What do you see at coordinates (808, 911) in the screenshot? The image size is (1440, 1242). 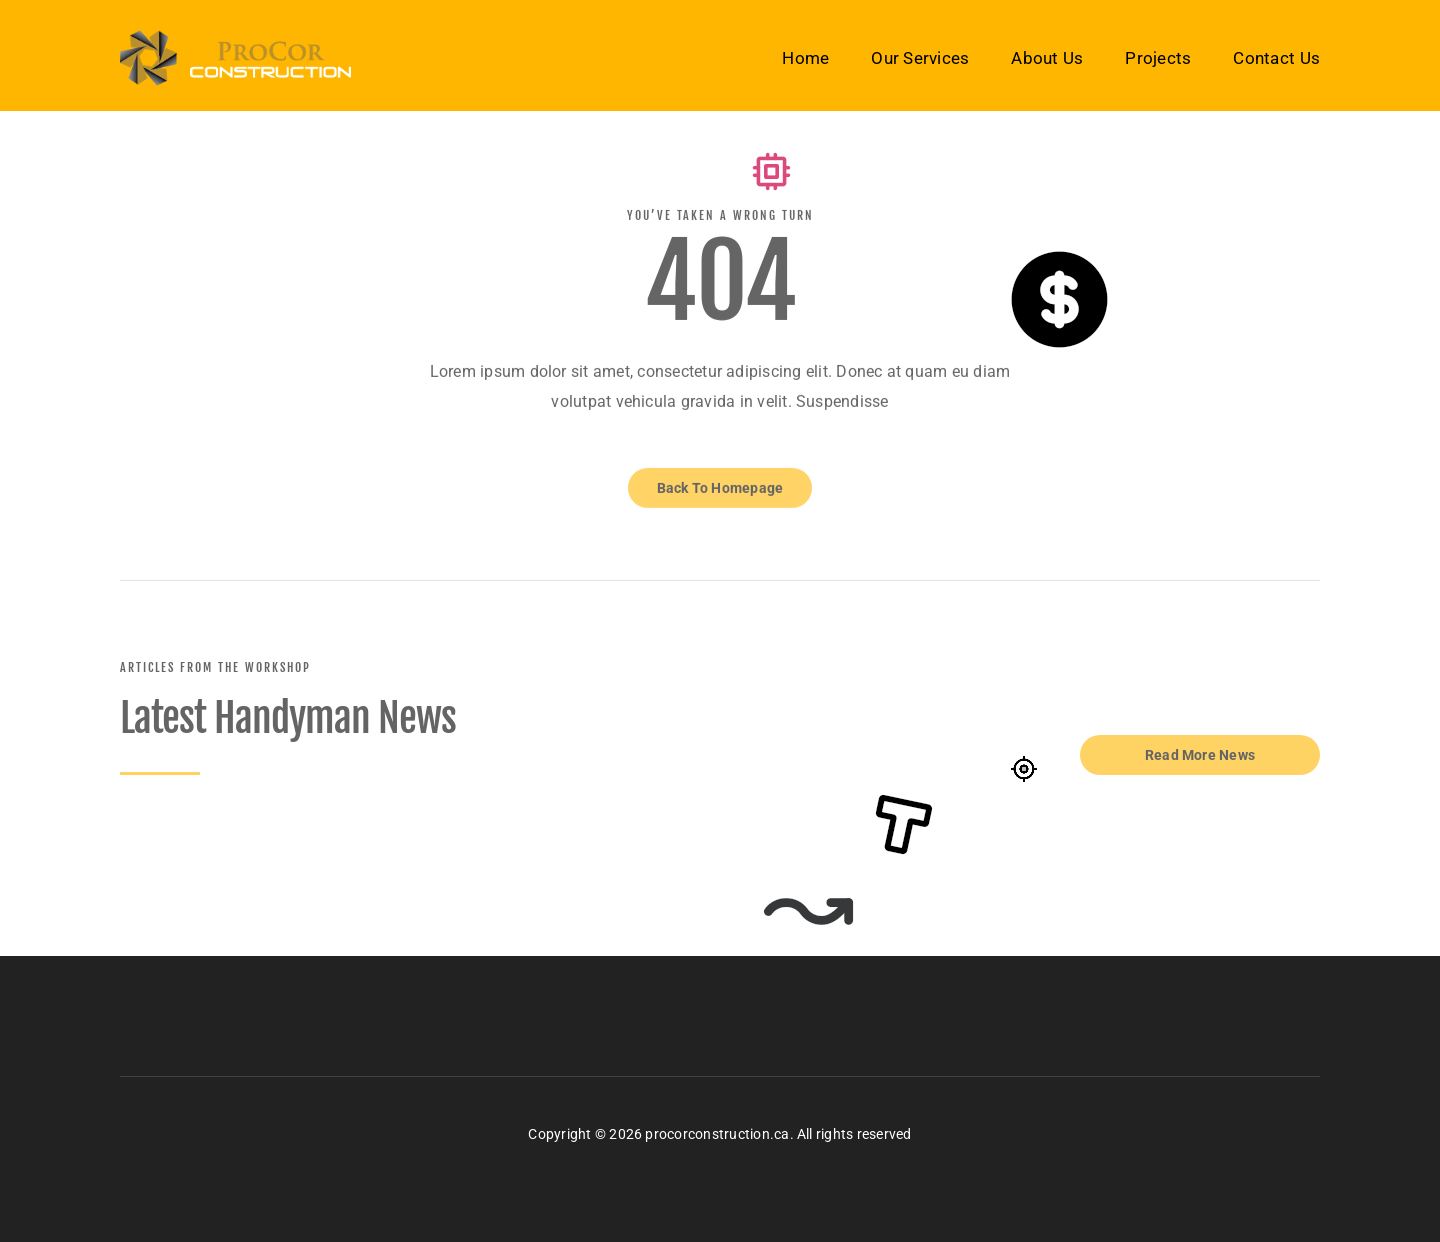 I see `indicates an upward trend or growth` at bounding box center [808, 911].